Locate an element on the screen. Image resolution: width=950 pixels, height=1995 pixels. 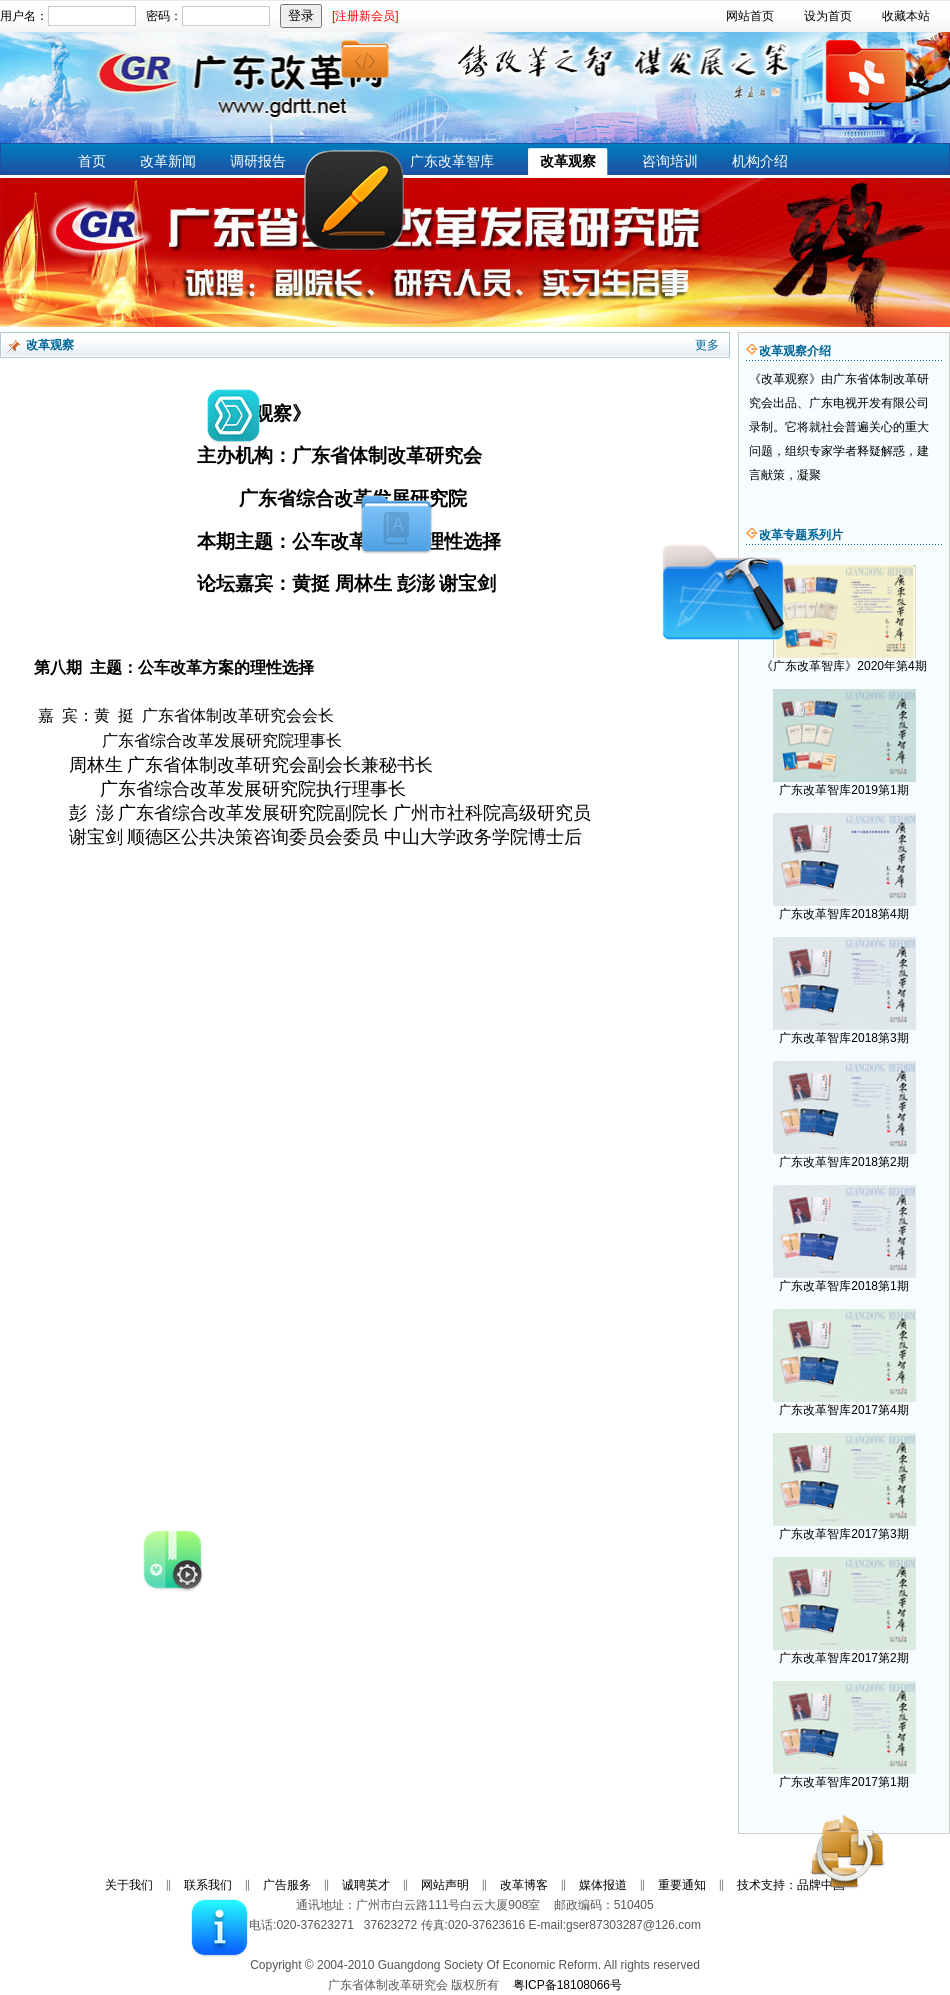
open ibus input method settings is located at coordinates (219, 1927).